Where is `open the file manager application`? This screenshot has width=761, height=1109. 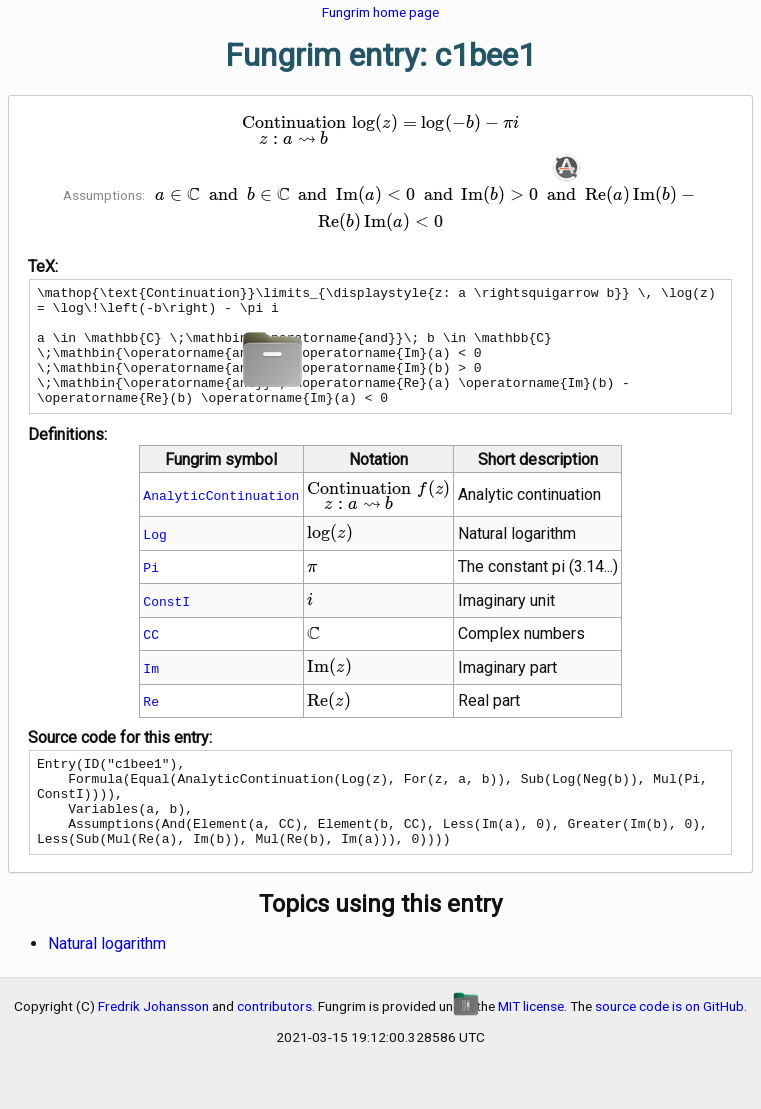 open the file manager application is located at coordinates (272, 359).